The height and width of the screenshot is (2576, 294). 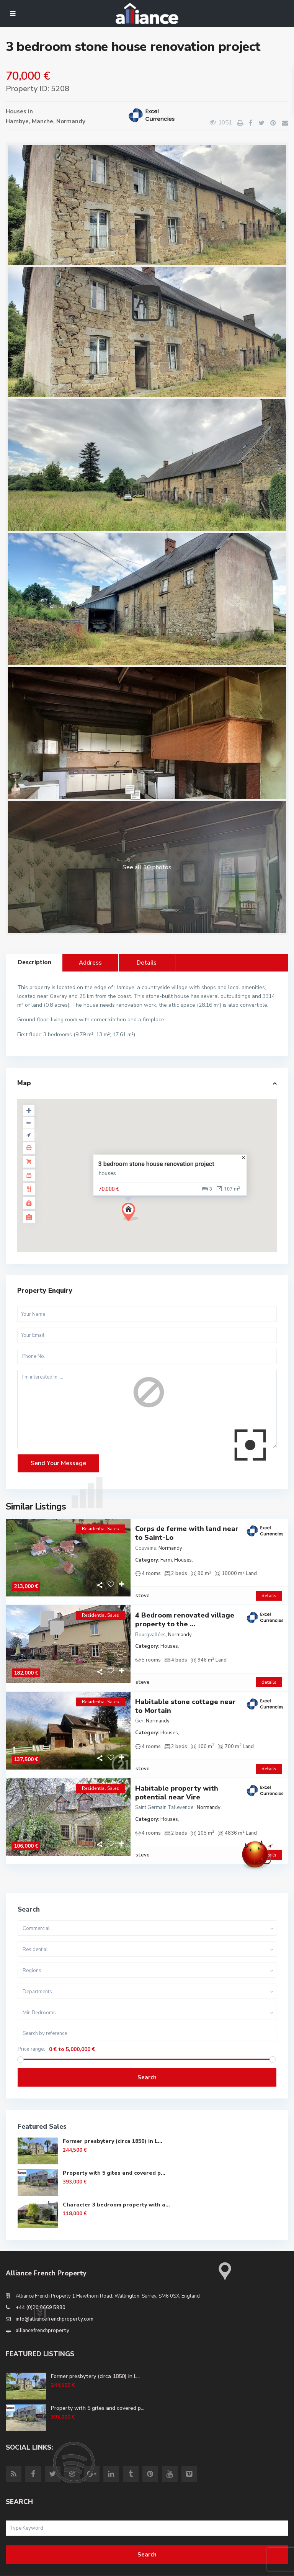 What do you see at coordinates (40, 2313) in the screenshot?
I see `access Time Machine backups` at bounding box center [40, 2313].